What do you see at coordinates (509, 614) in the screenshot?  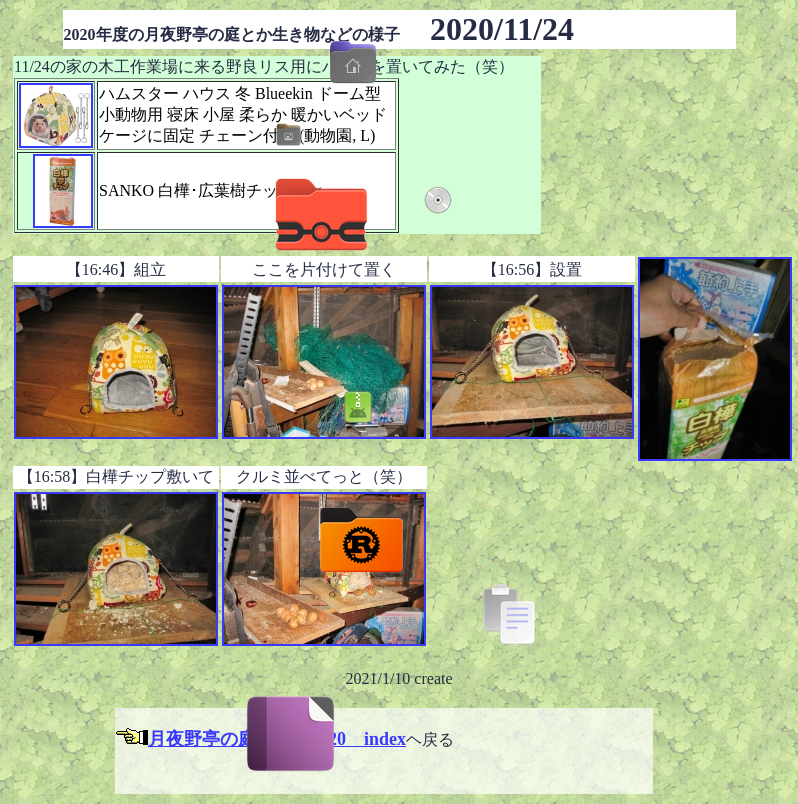 I see `paste copied content from clipboard` at bounding box center [509, 614].